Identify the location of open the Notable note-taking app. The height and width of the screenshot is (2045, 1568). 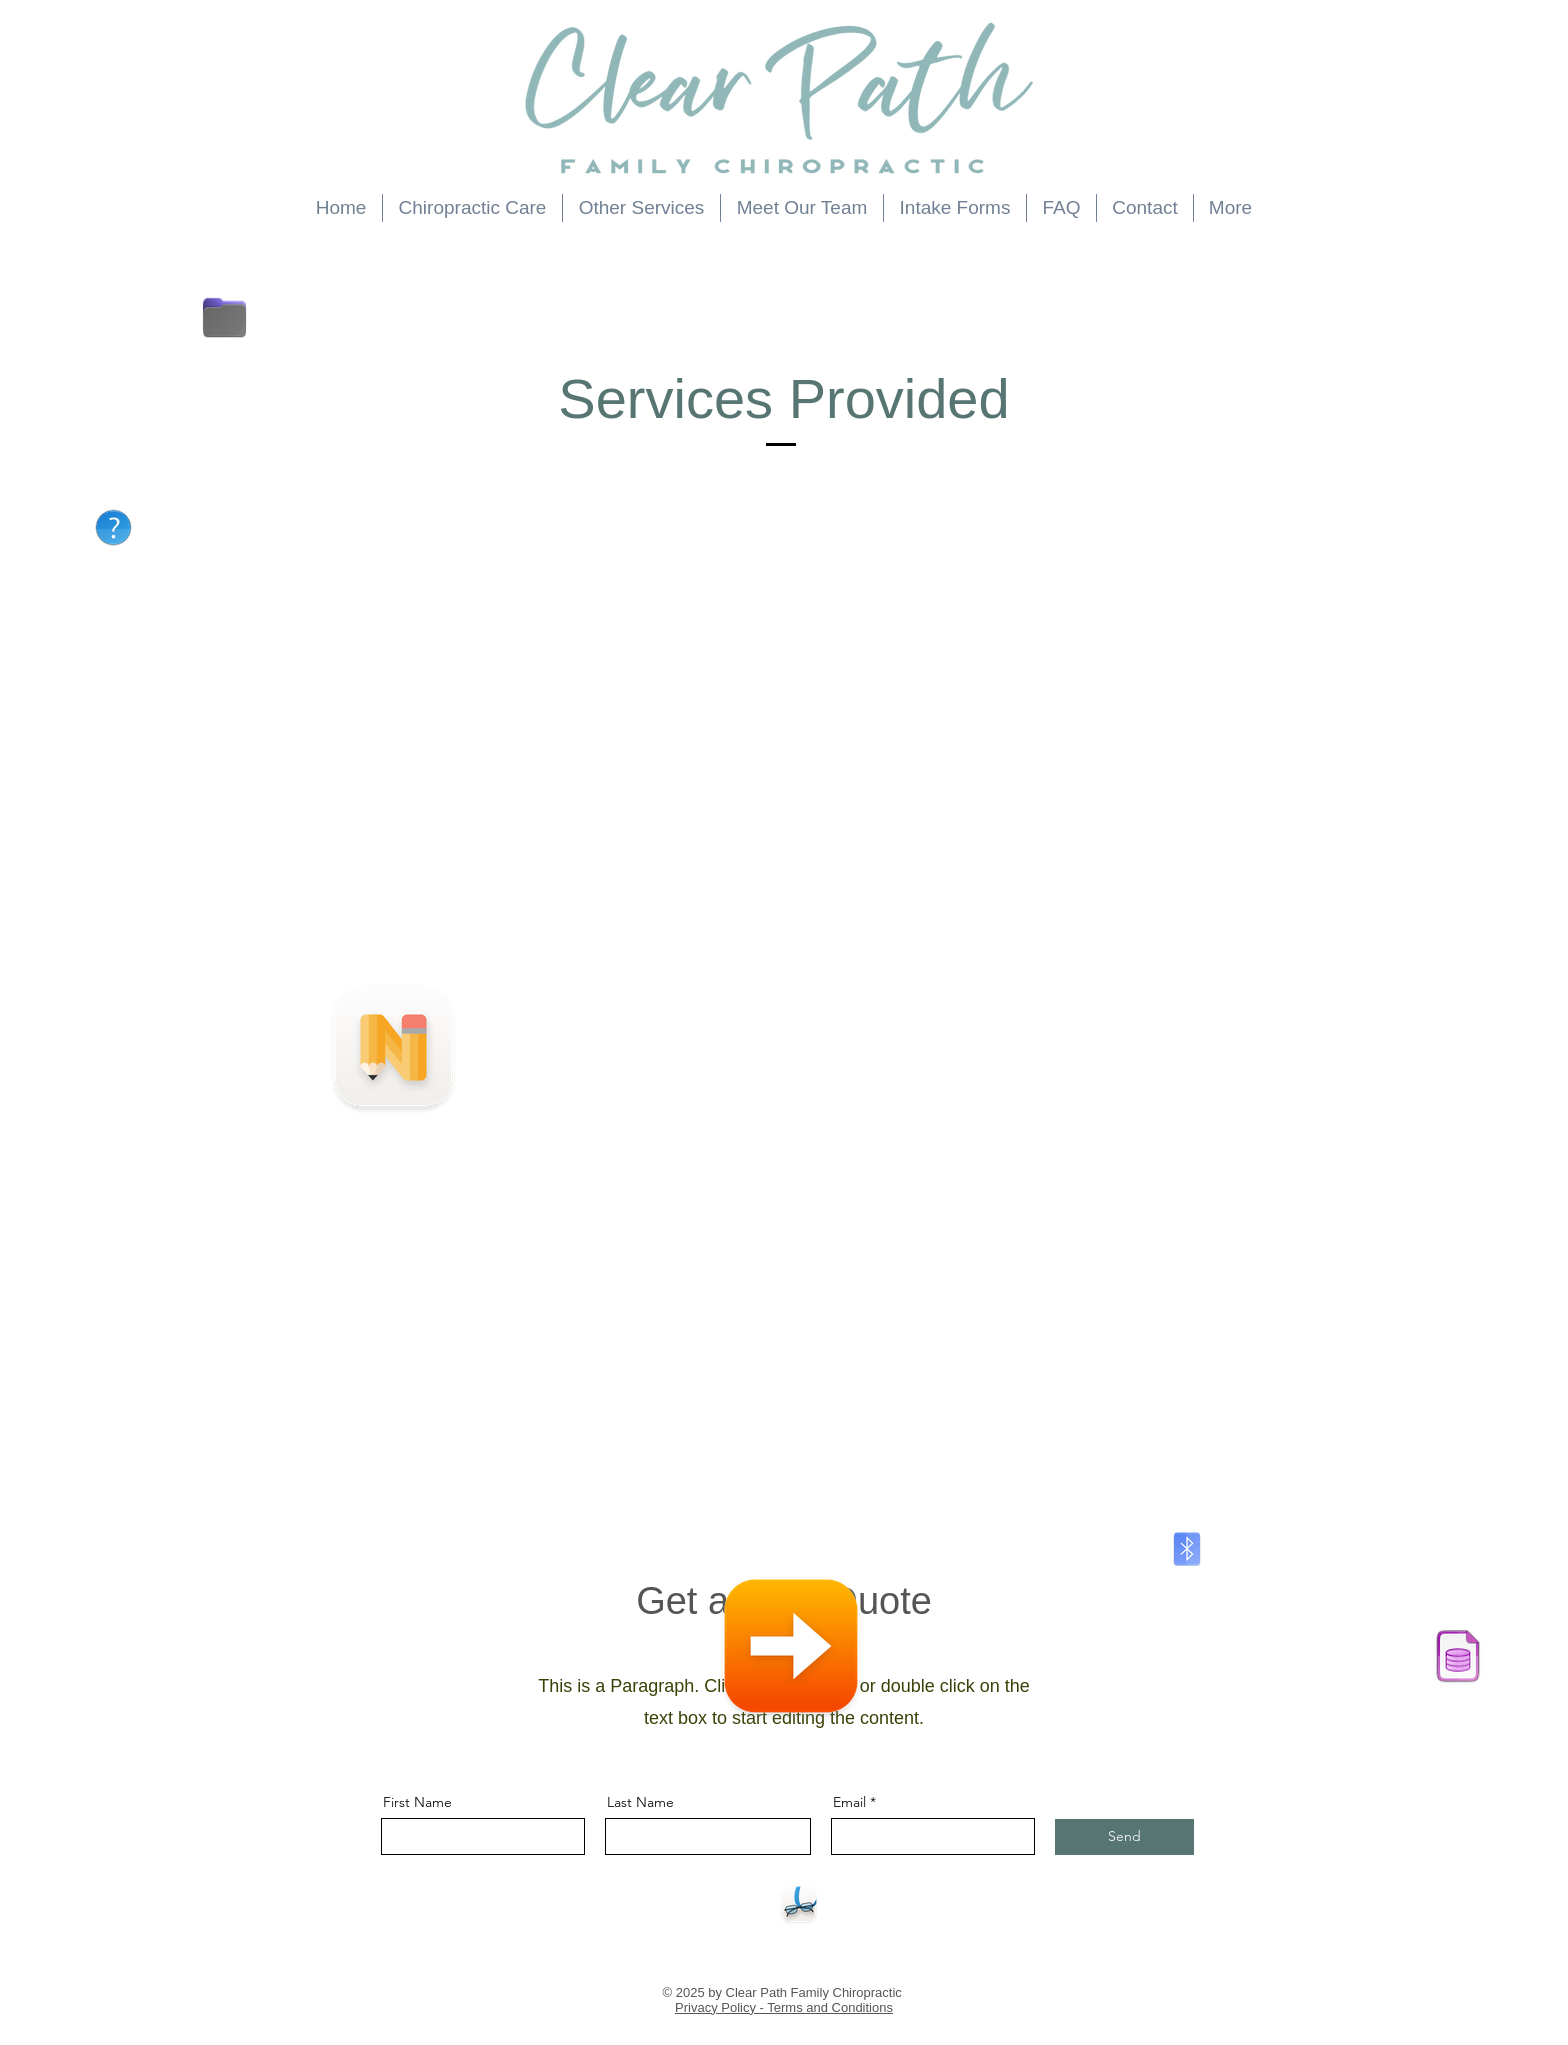
(393, 1047).